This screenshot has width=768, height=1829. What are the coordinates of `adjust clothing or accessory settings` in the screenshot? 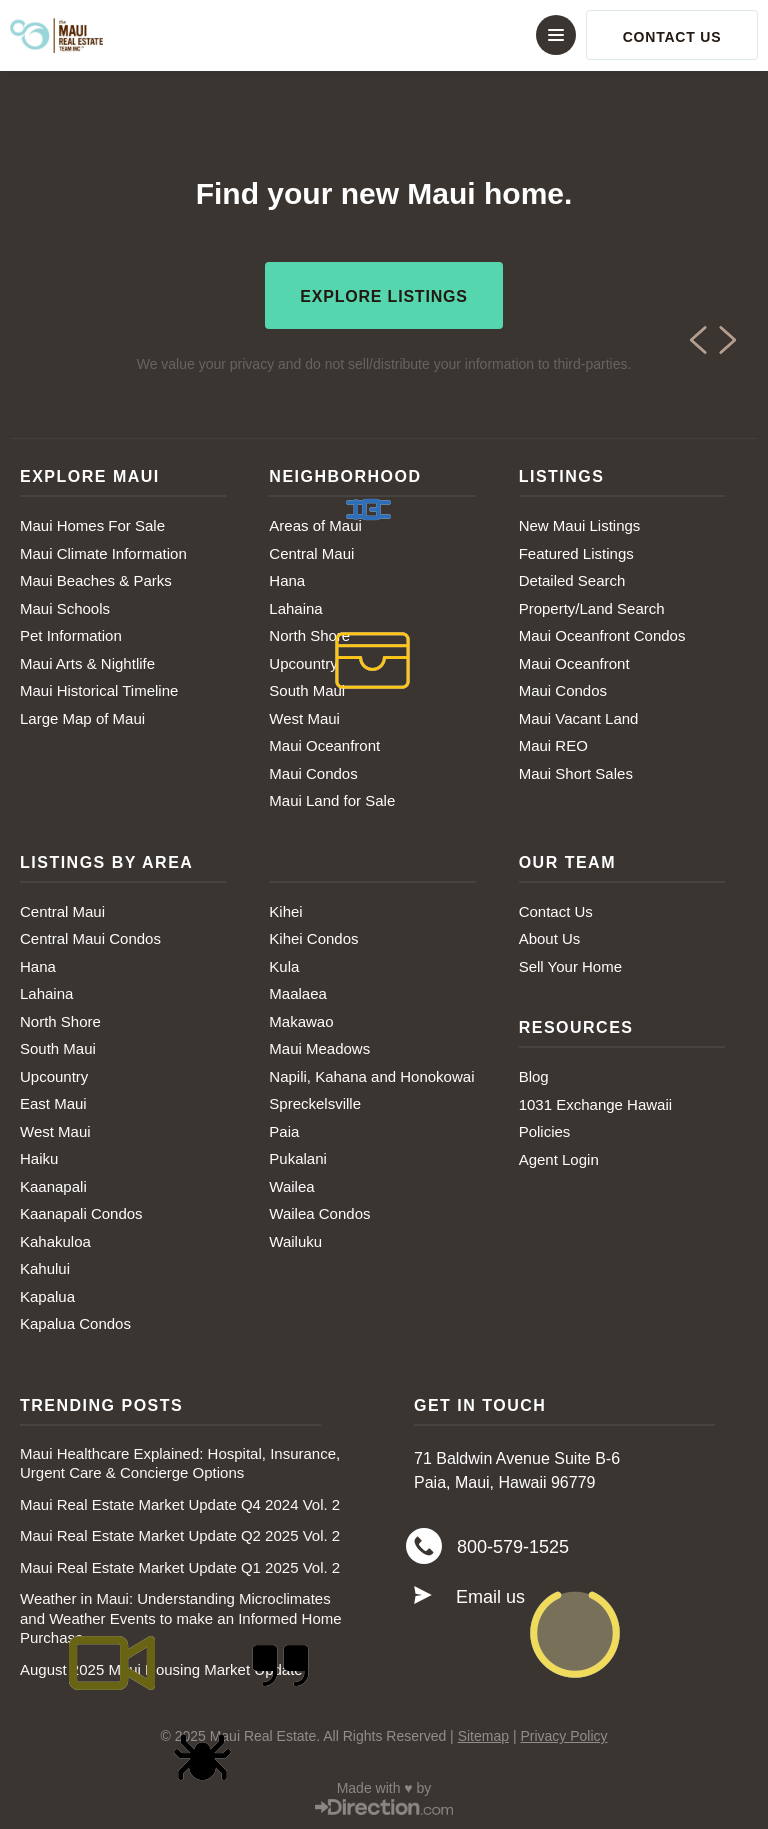 It's located at (368, 509).